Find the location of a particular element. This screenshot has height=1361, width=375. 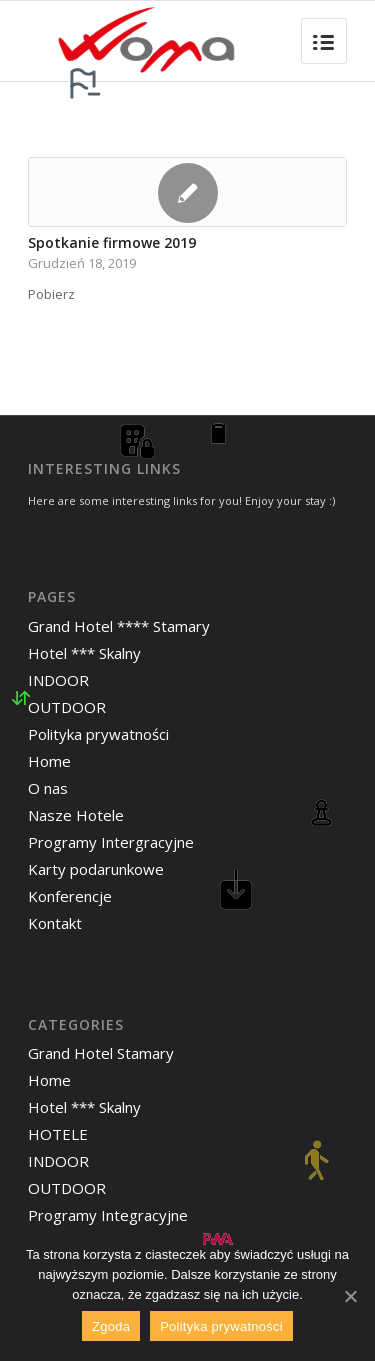

copy to clipboard is located at coordinates (218, 433).